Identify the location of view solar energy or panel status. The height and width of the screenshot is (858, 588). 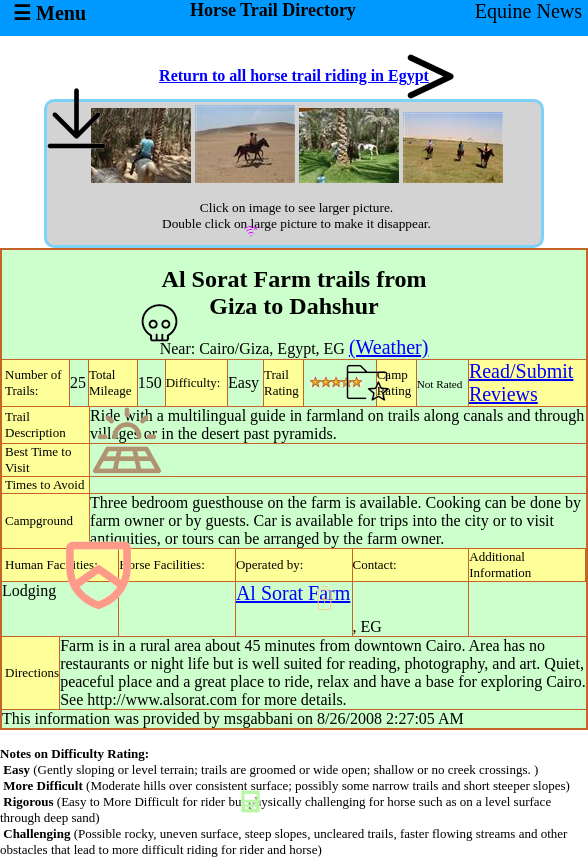
(127, 444).